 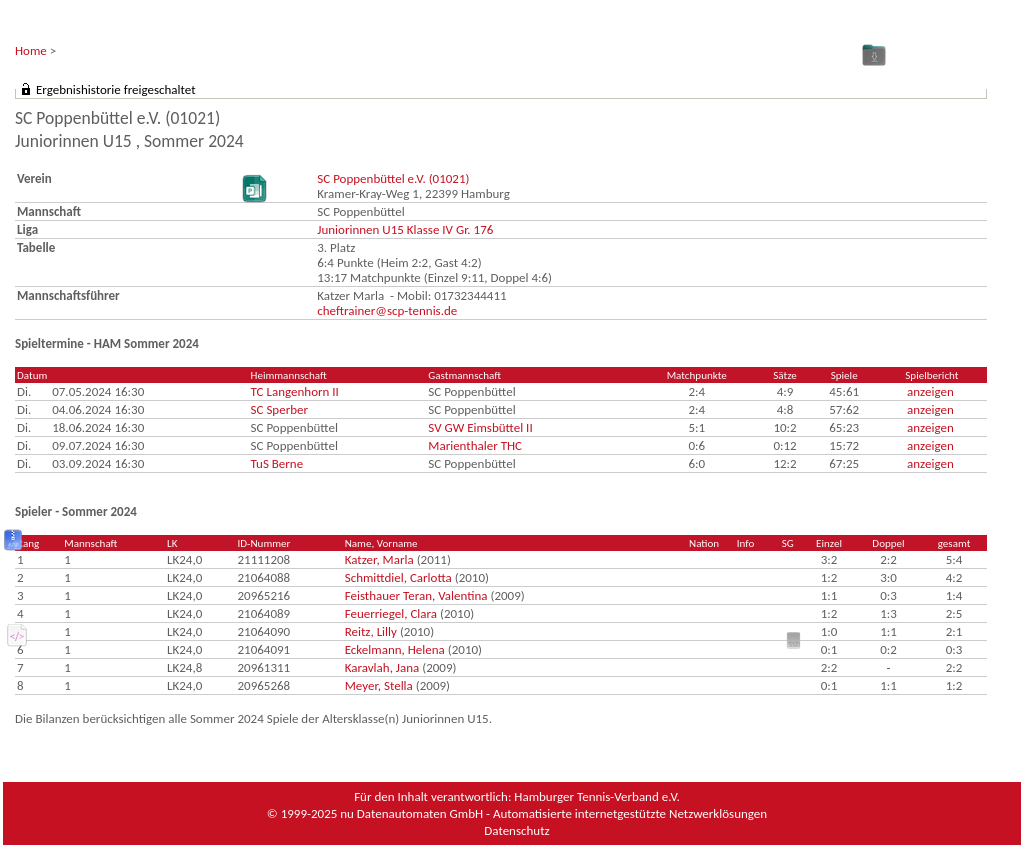 What do you see at coordinates (874, 55) in the screenshot?
I see `access your downloads folder` at bounding box center [874, 55].